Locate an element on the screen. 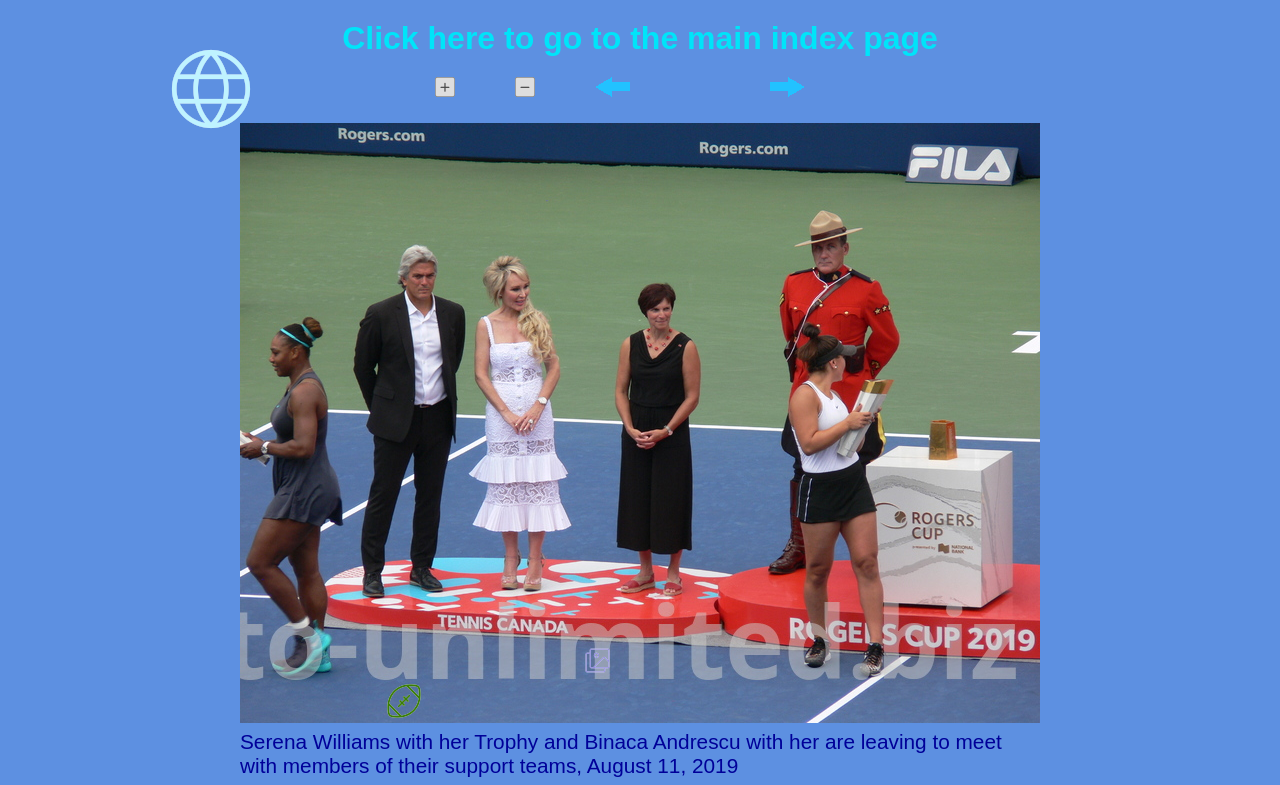  view photo gallery is located at coordinates (597, 660).